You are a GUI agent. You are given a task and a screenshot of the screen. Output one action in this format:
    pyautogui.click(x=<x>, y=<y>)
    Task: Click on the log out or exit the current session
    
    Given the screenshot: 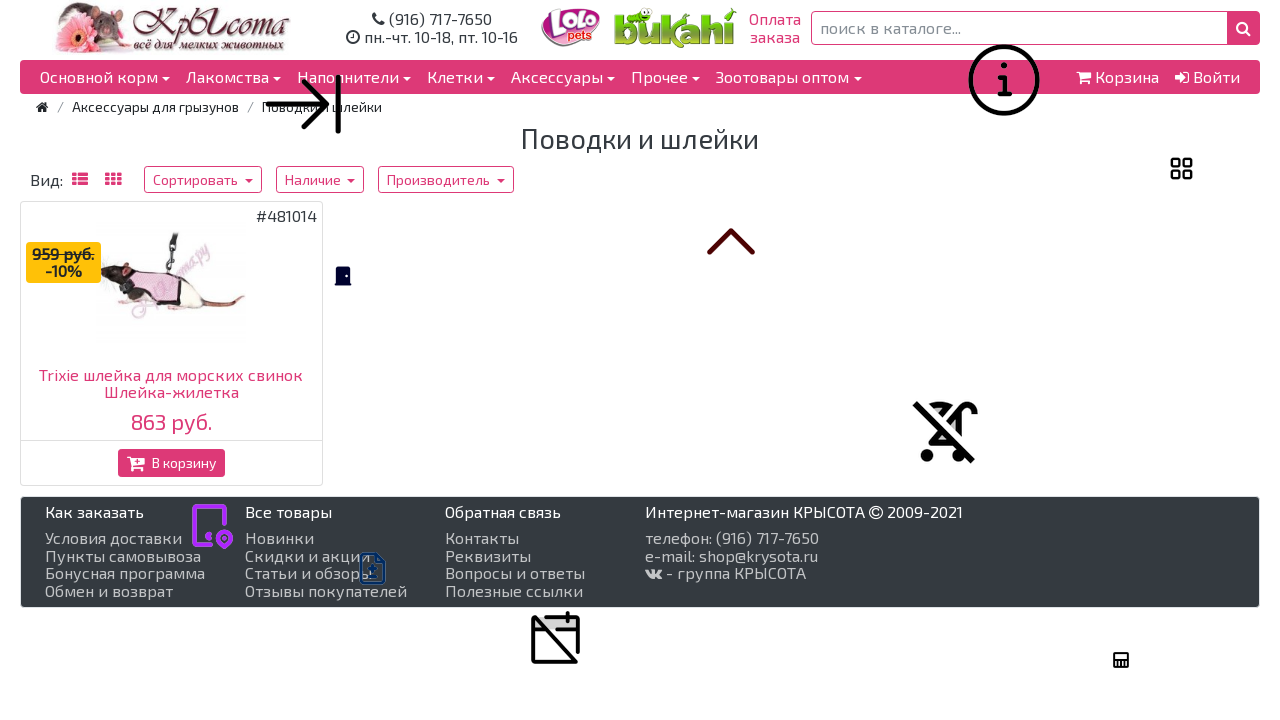 What is the action you would take?
    pyautogui.click(x=343, y=276)
    